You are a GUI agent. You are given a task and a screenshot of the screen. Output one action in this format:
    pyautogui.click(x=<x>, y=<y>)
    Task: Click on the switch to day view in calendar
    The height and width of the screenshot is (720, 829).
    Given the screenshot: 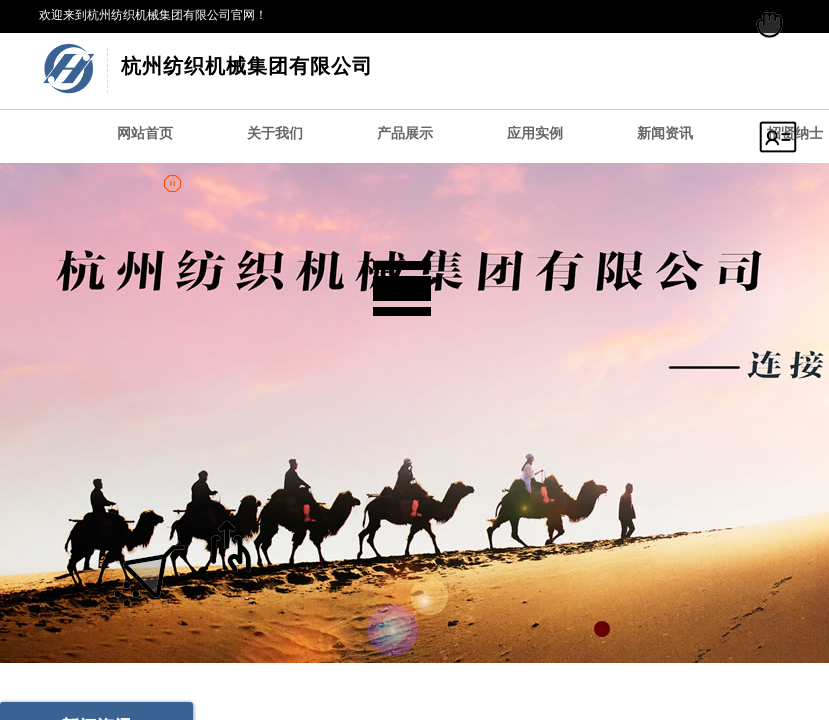 What is the action you would take?
    pyautogui.click(x=403, y=288)
    